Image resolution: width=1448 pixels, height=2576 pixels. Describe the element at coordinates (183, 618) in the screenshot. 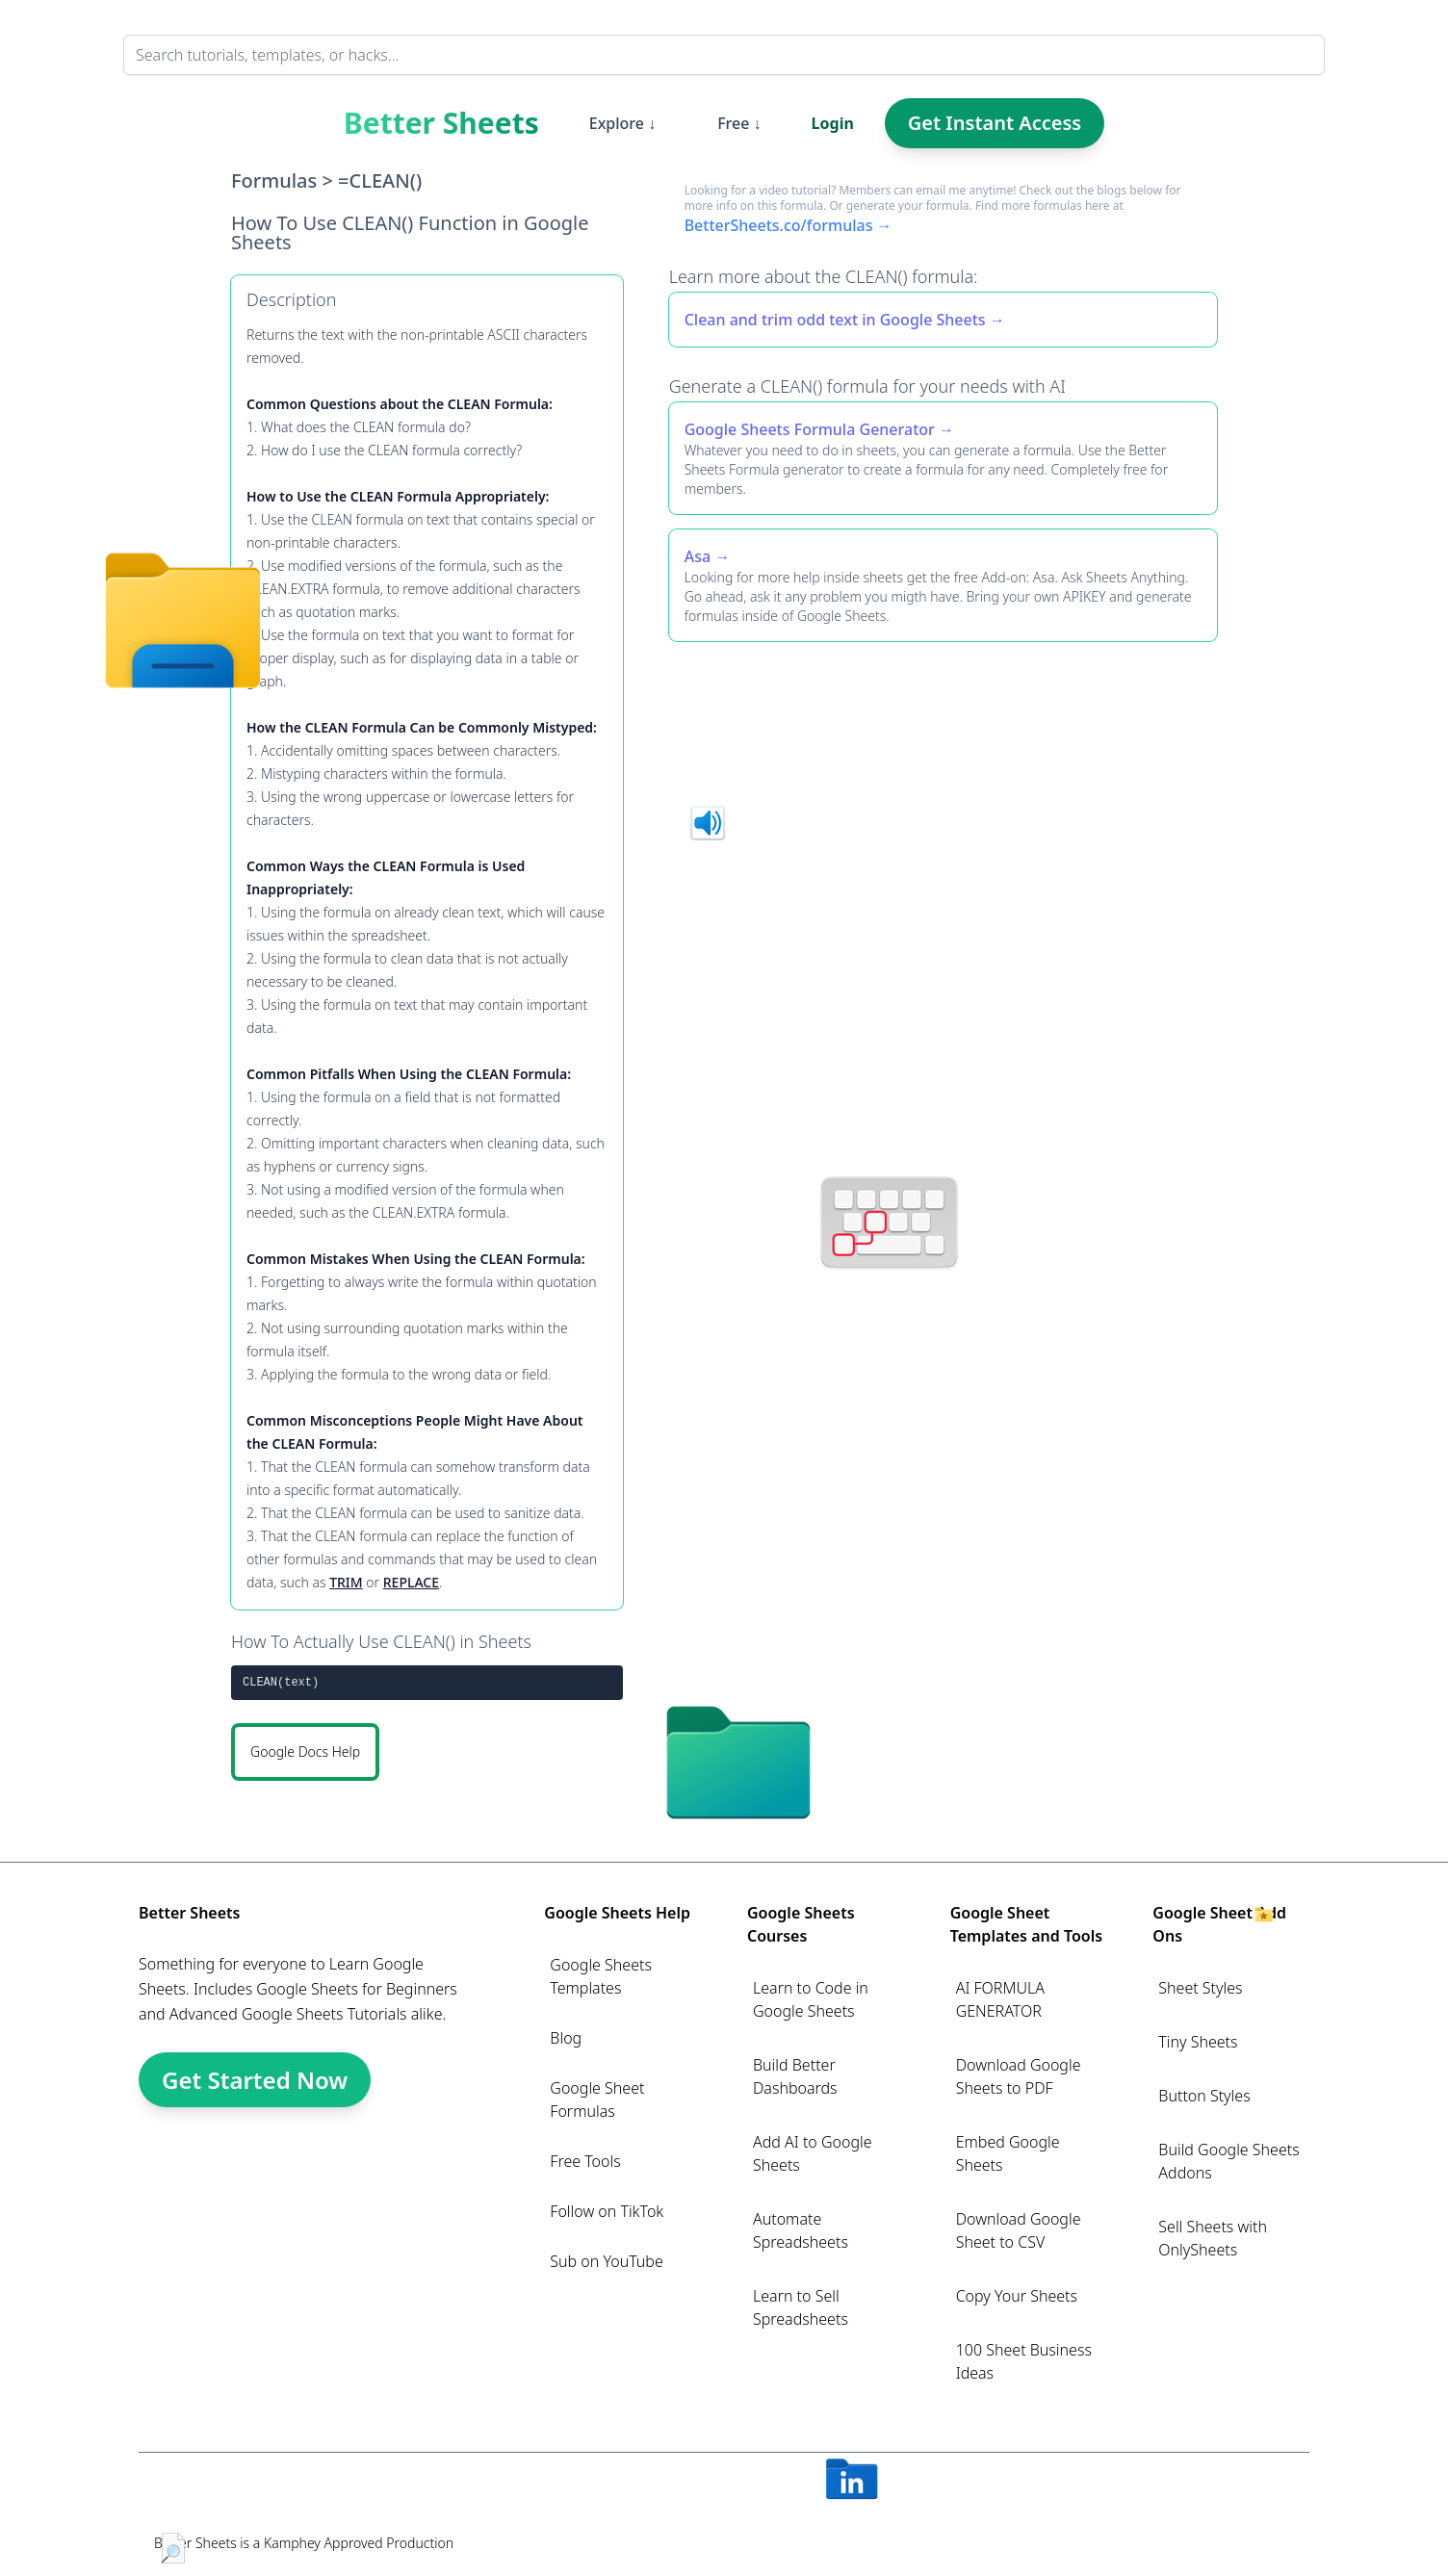

I see `open file explorer` at that location.